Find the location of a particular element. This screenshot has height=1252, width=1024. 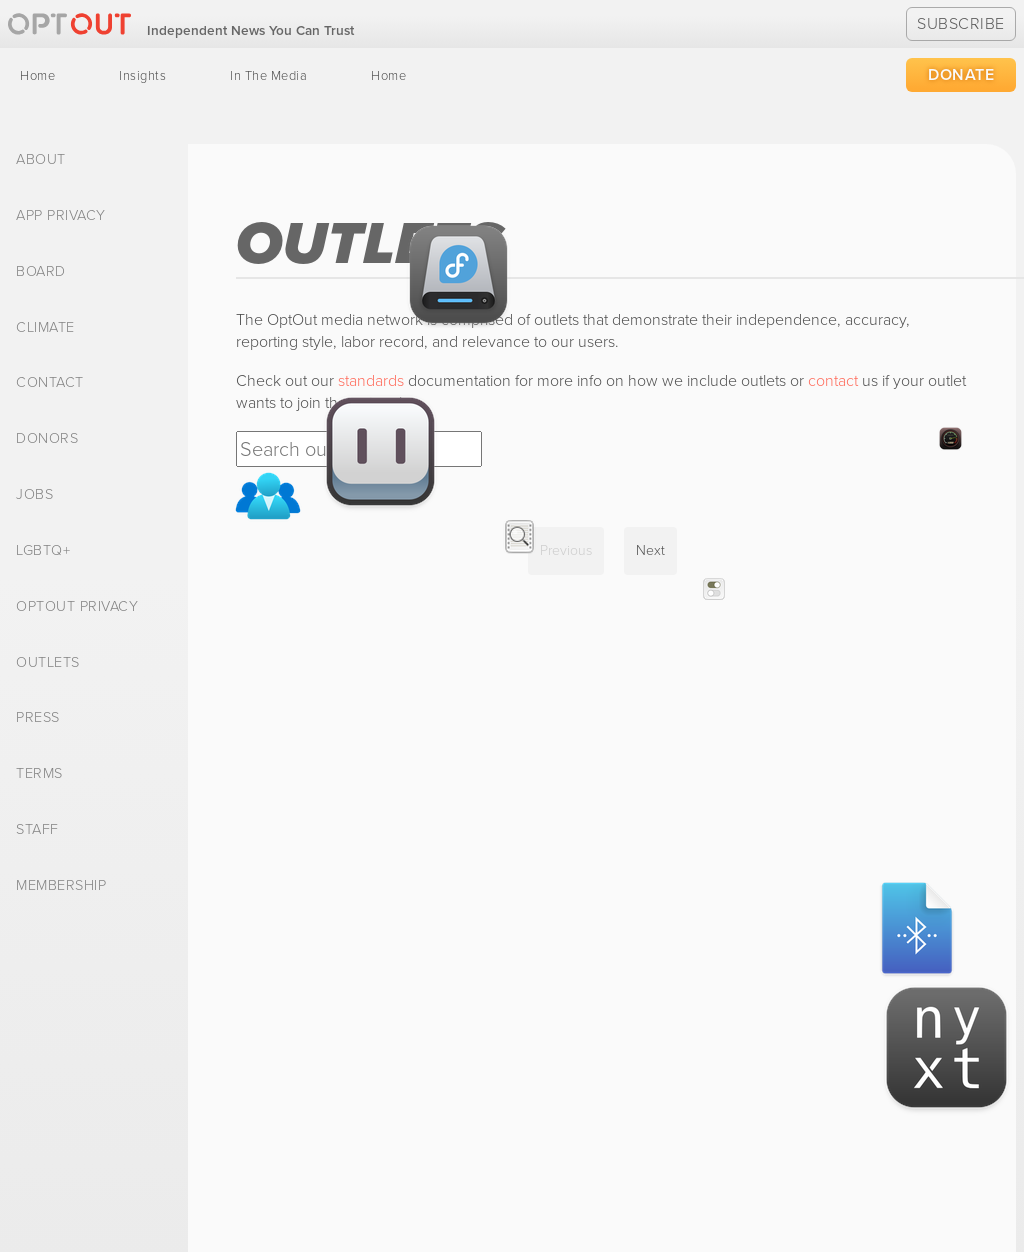

open nyxt web browser is located at coordinates (946, 1047).